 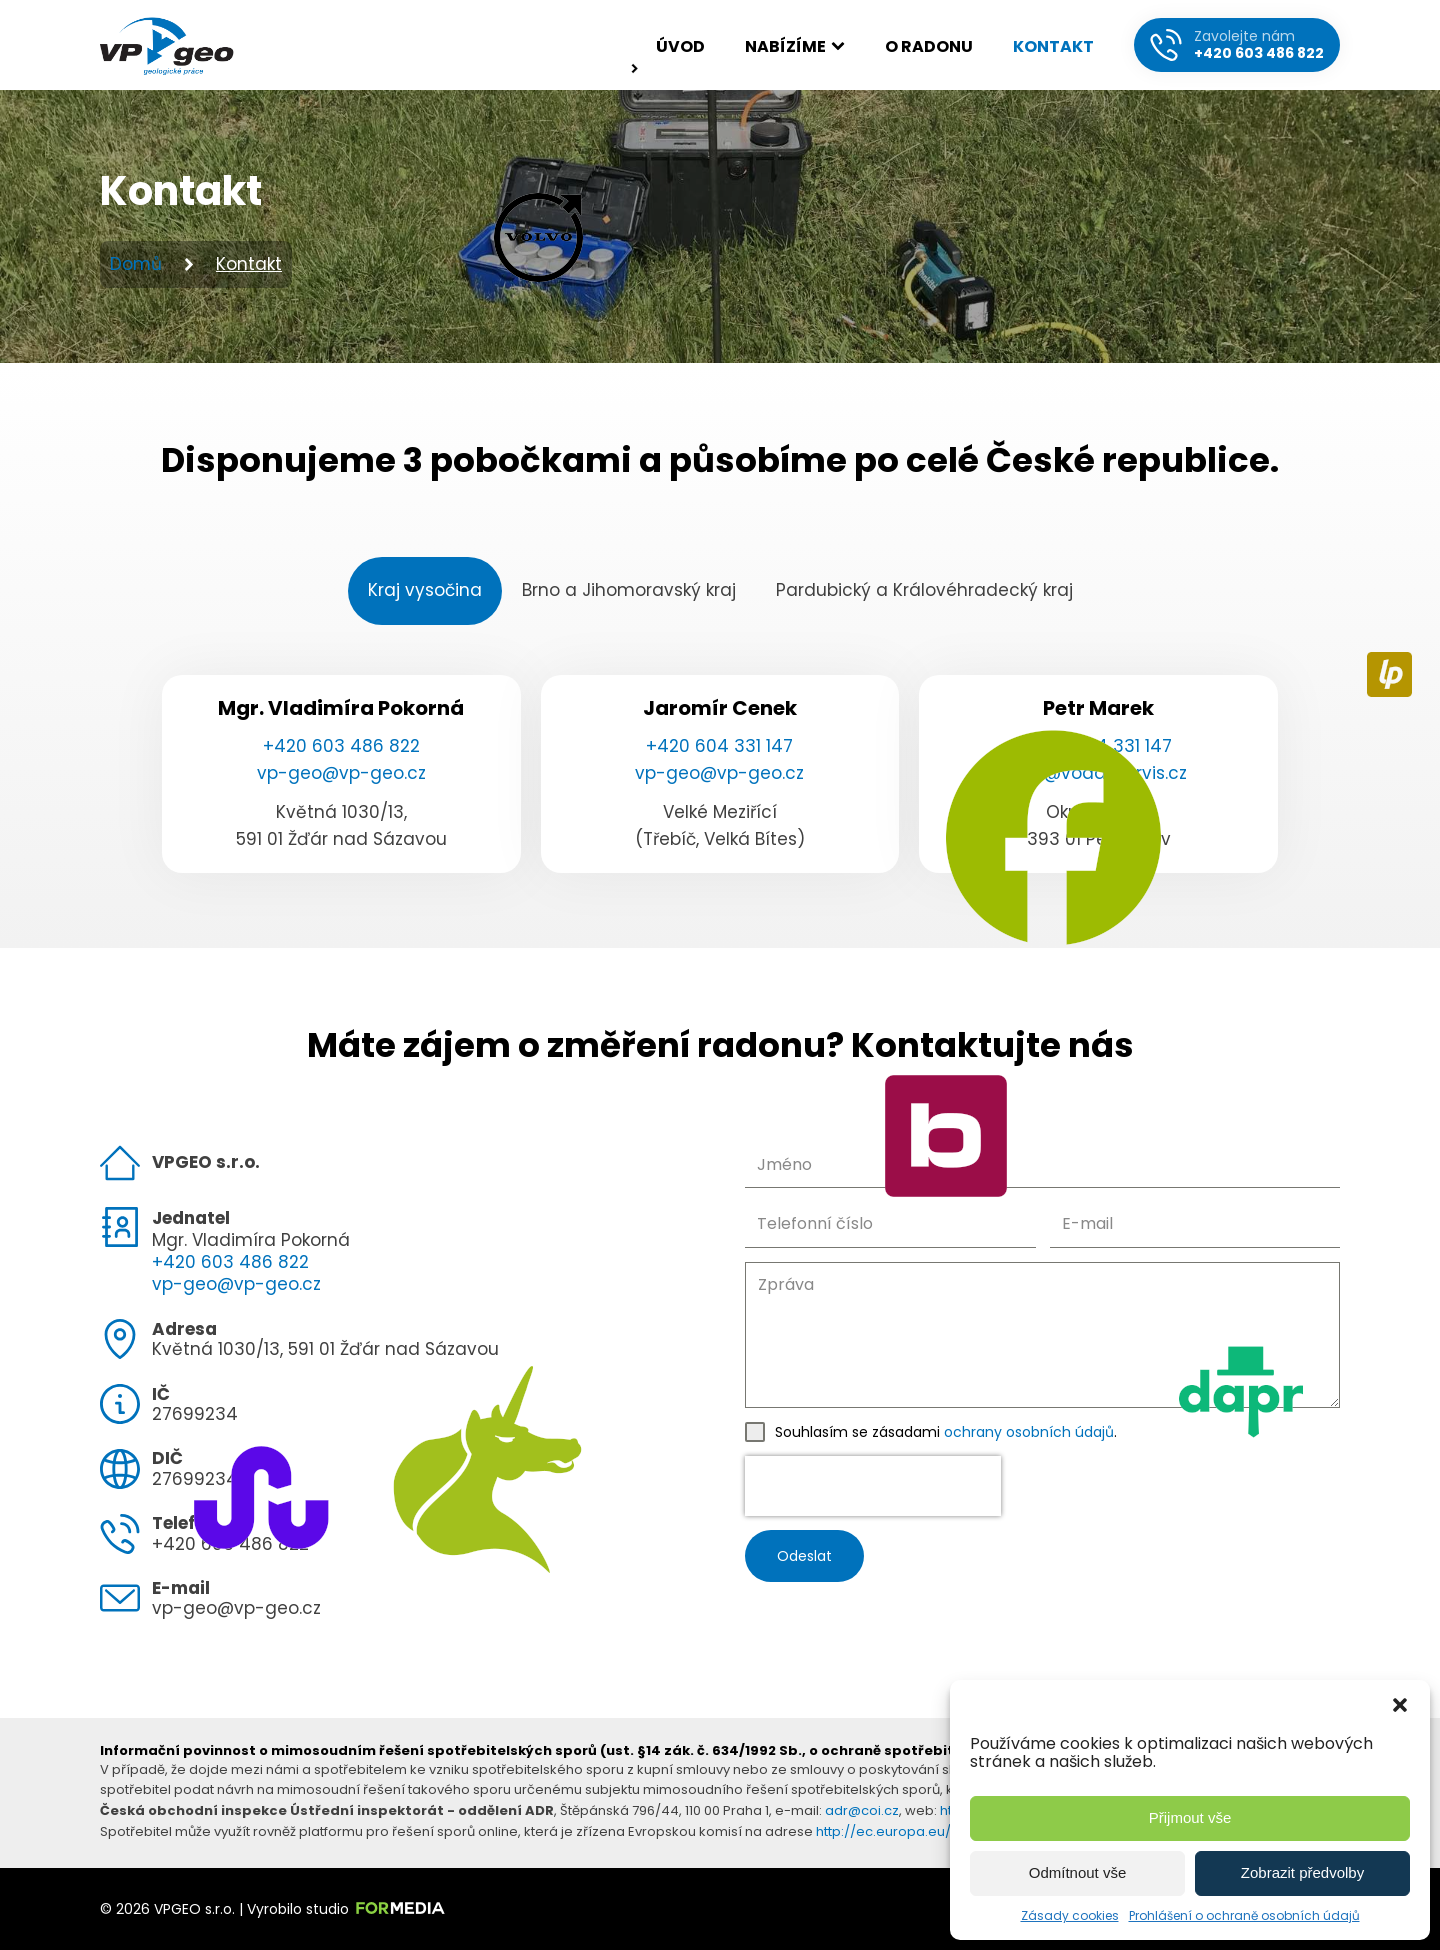 I want to click on bimobject logo, so click(x=946, y=1136).